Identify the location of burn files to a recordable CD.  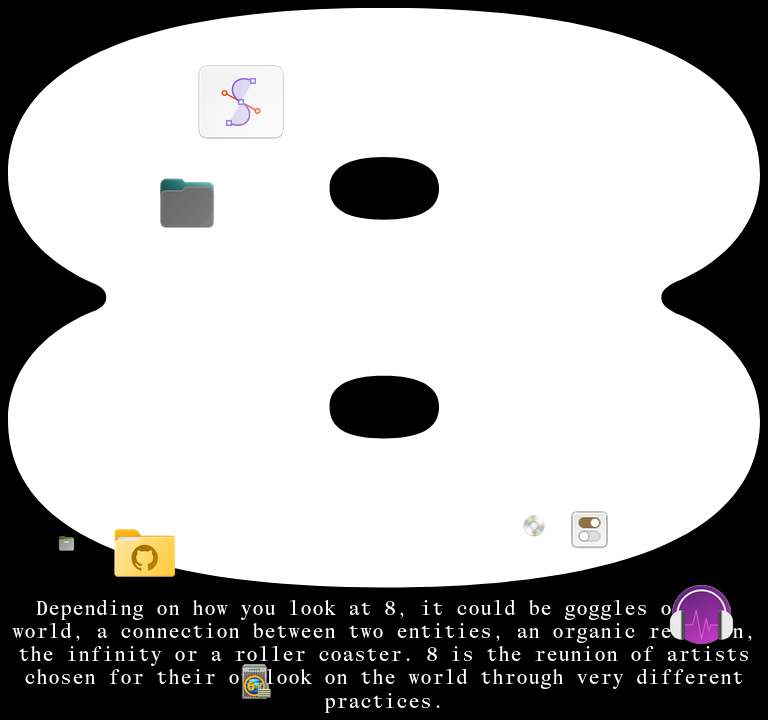
(534, 526).